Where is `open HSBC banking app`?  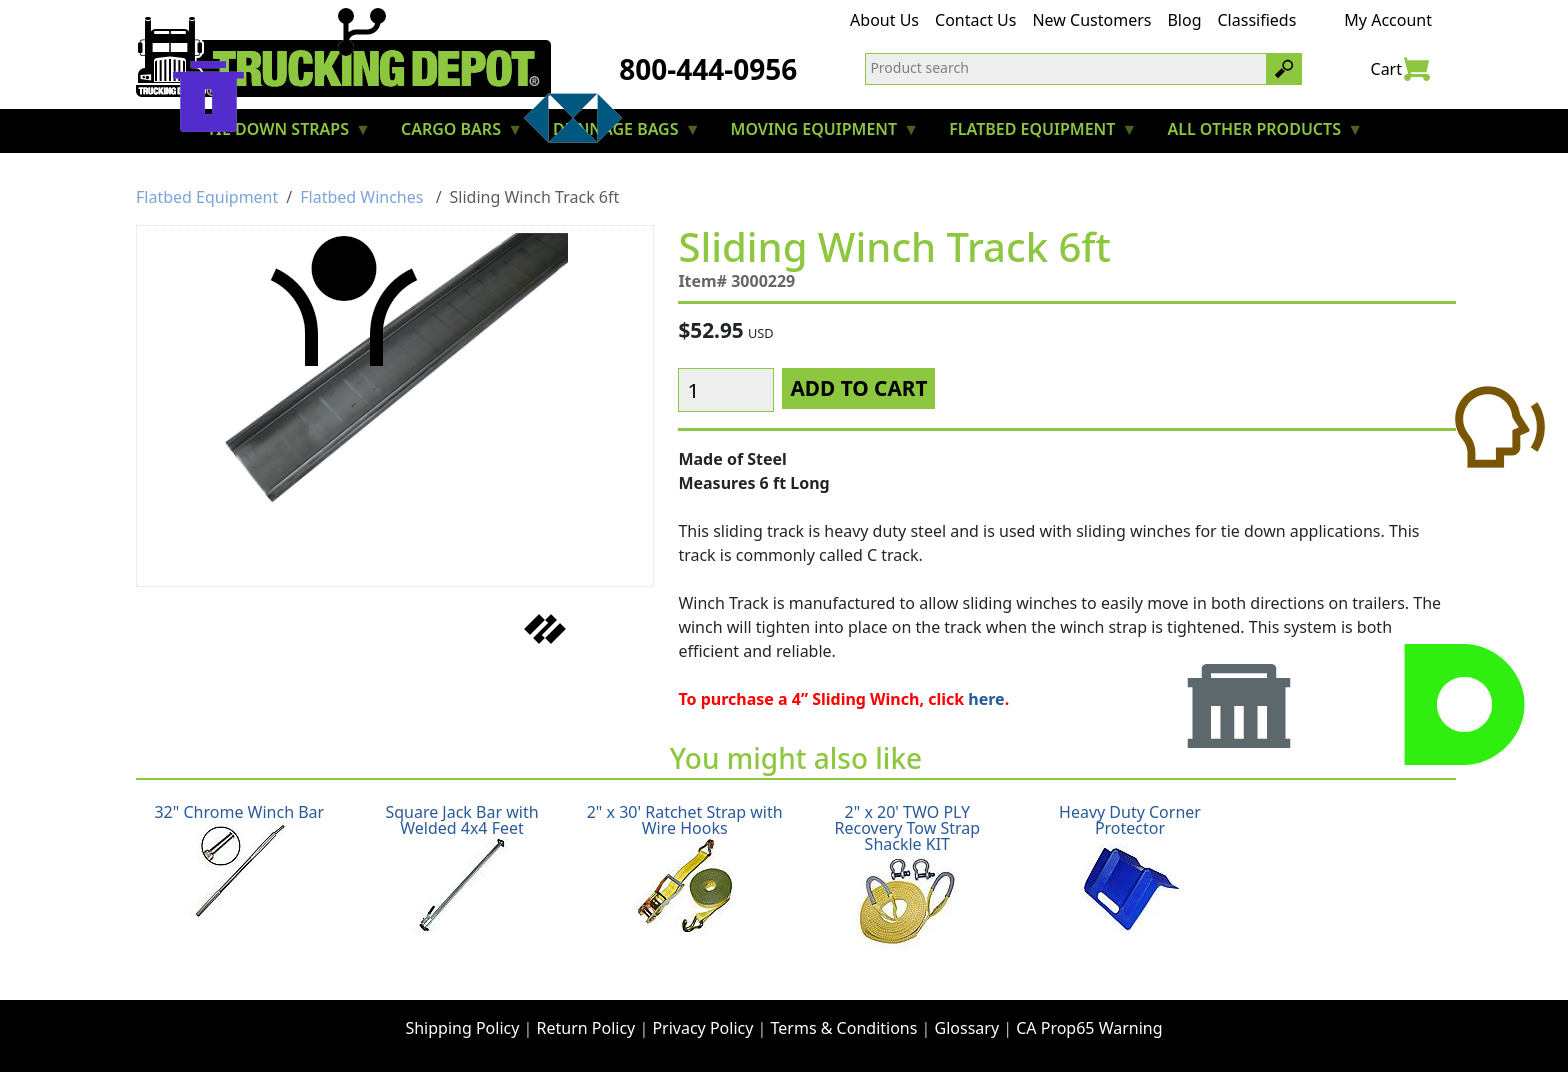
open HSBC banking app is located at coordinates (573, 118).